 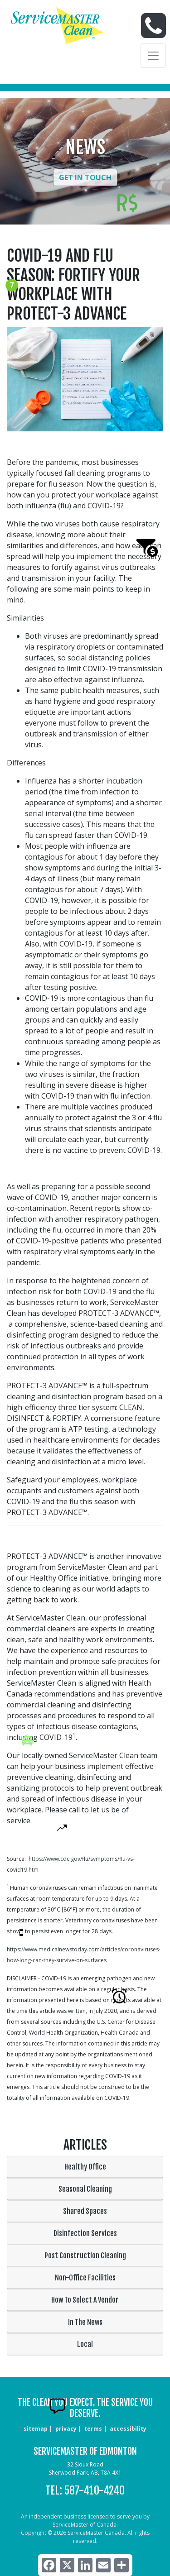 I want to click on filter sales or revenue data, so click(x=147, y=546).